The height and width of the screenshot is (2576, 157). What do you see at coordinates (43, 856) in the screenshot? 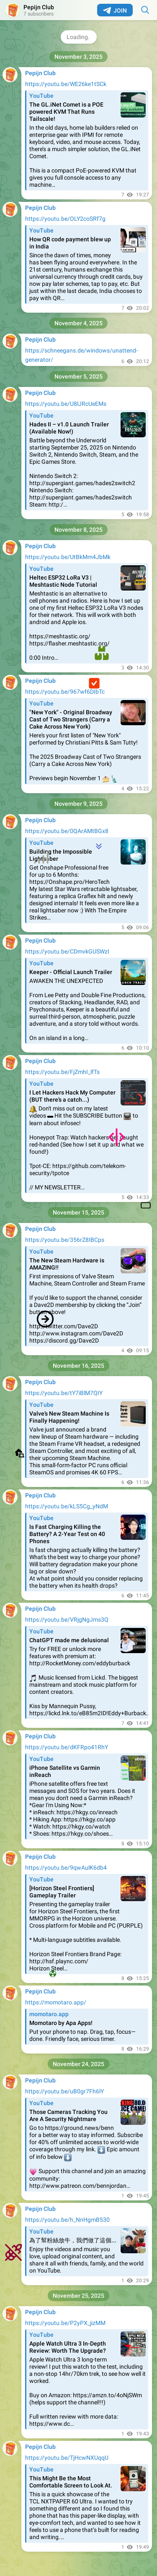
I see `indicates strong network or cellular signal strength` at bounding box center [43, 856].